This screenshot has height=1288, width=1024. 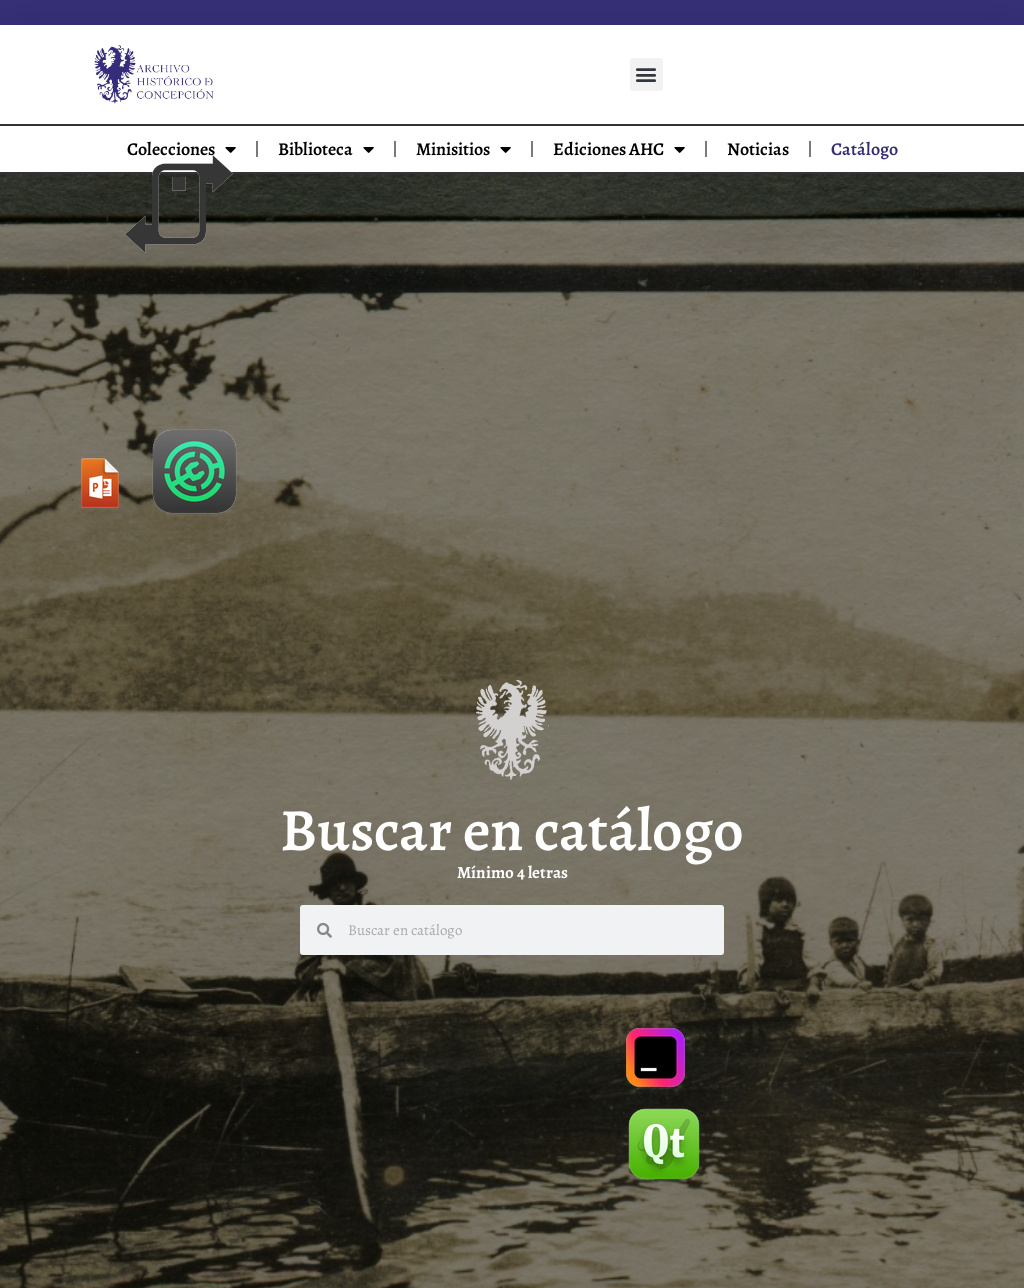 What do you see at coordinates (194, 471) in the screenshot?
I see `open modrinth app for managing minecraft mods` at bounding box center [194, 471].